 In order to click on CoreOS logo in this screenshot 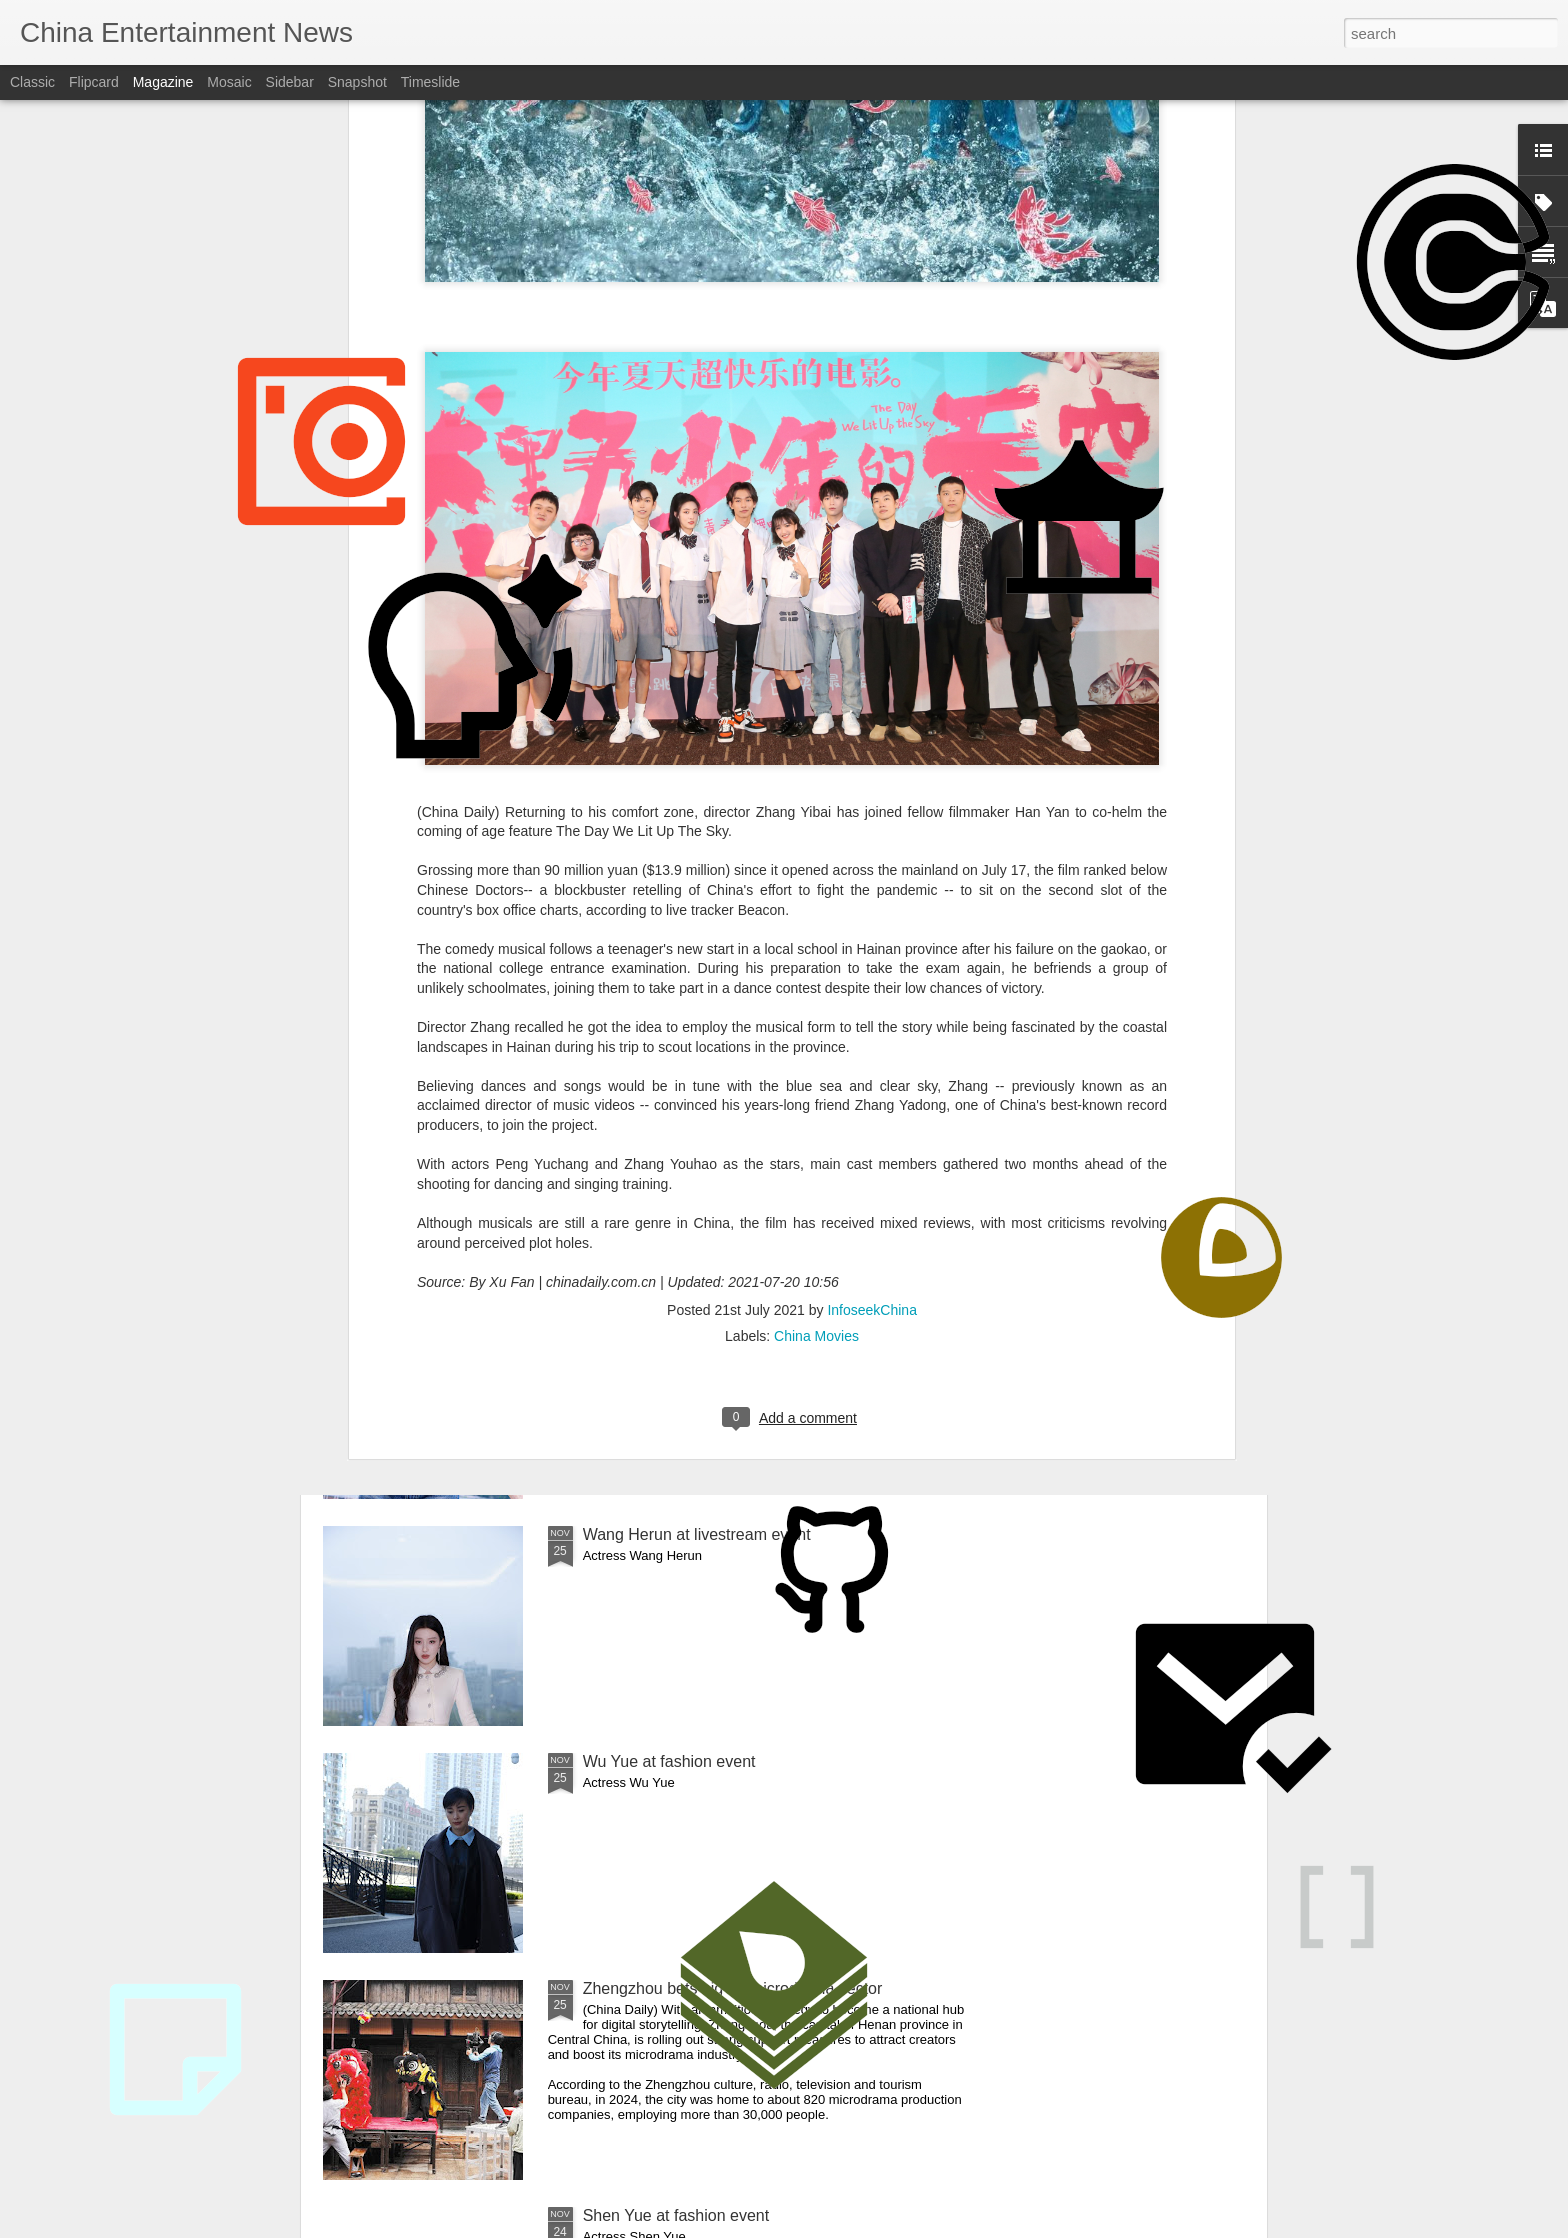, I will do `click(1221, 1257)`.